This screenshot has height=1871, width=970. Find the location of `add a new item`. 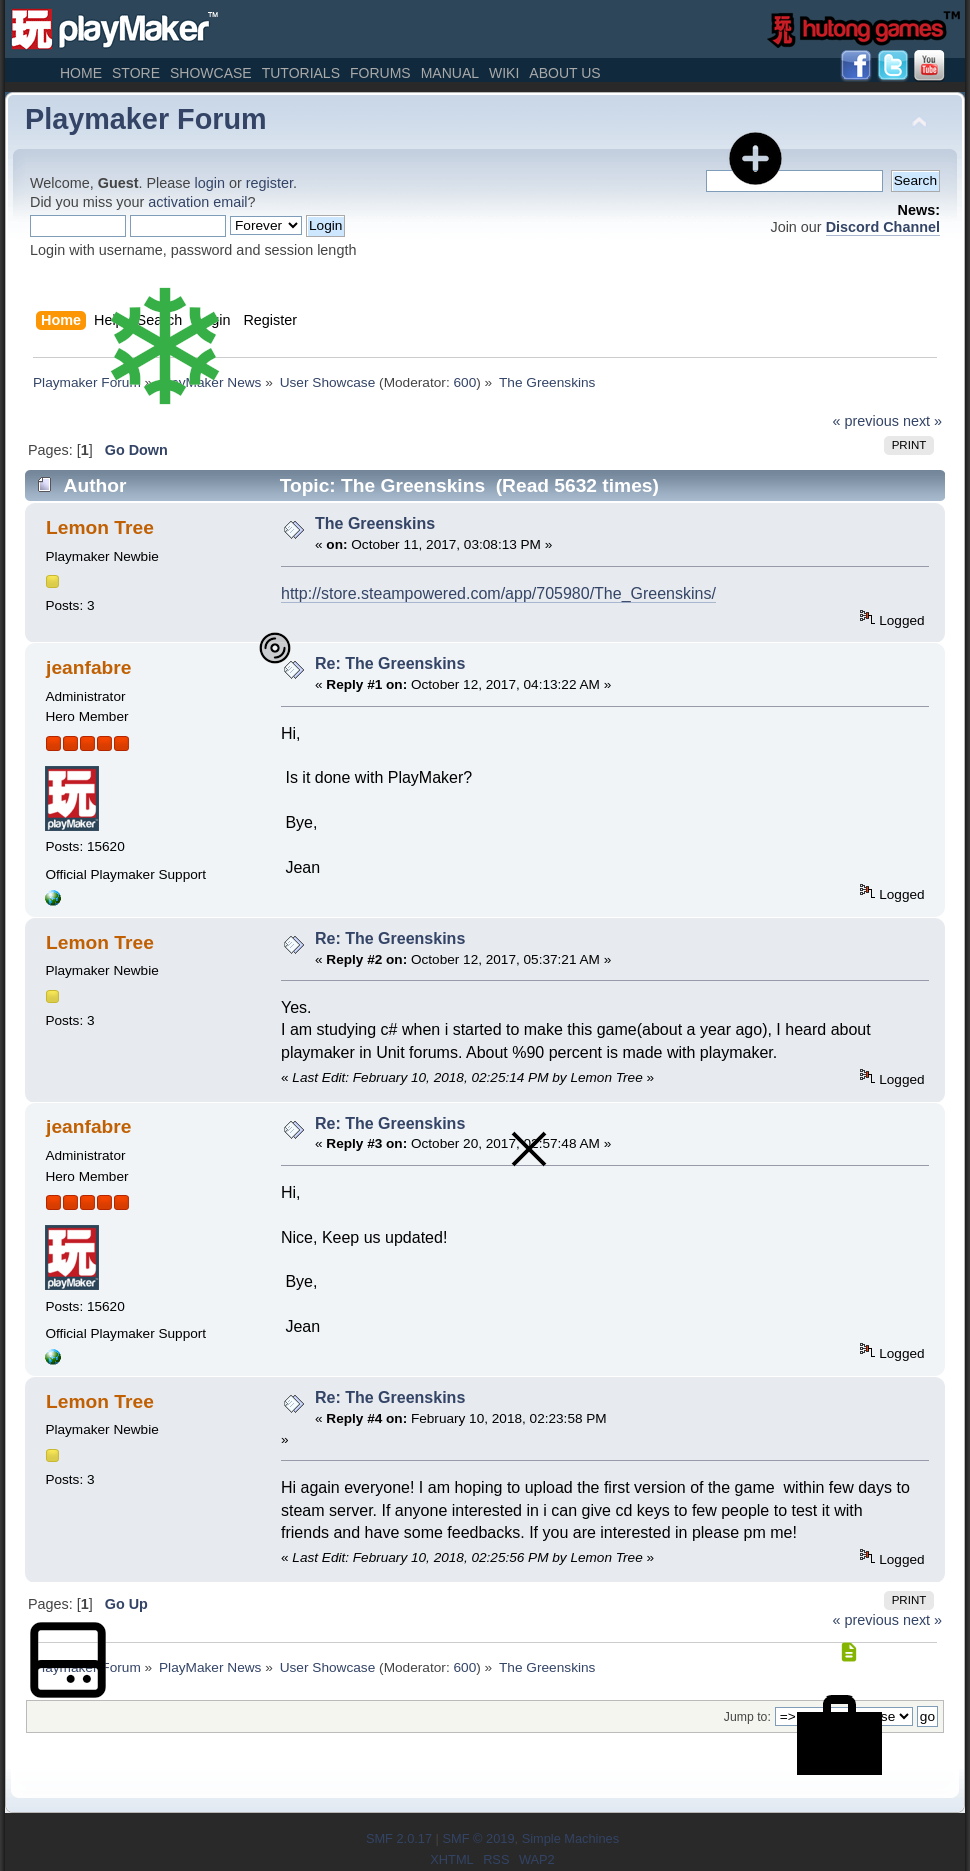

add a new item is located at coordinates (755, 158).